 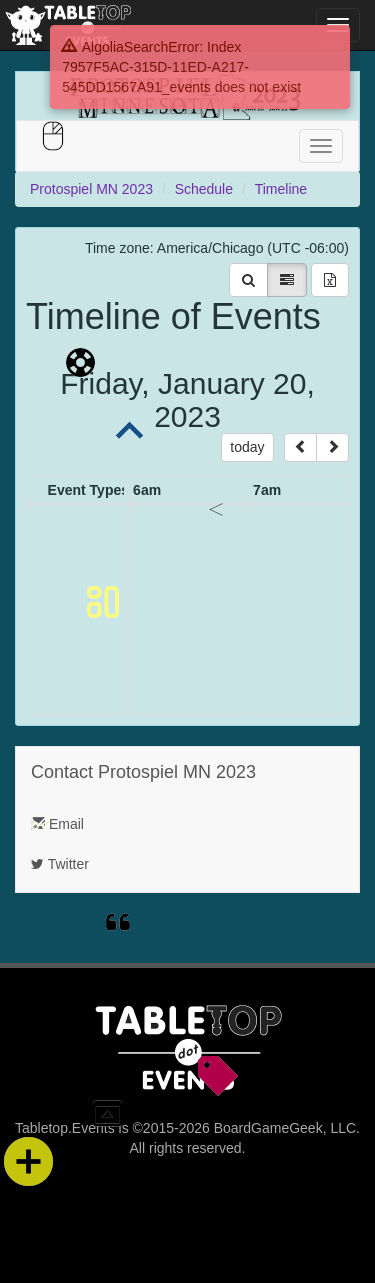 I want to click on go back to the previous screen, so click(x=216, y=509).